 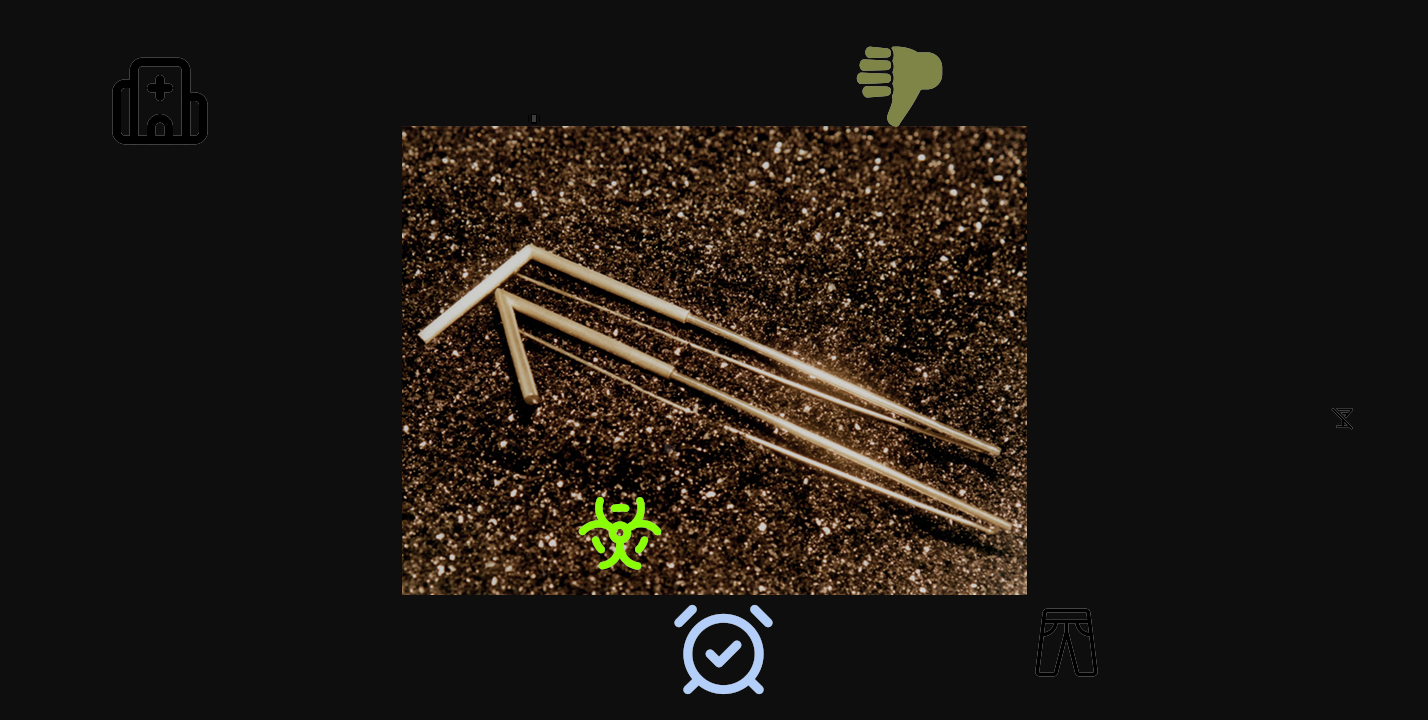 I want to click on indicates hazardous or dangerous content, so click(x=620, y=533).